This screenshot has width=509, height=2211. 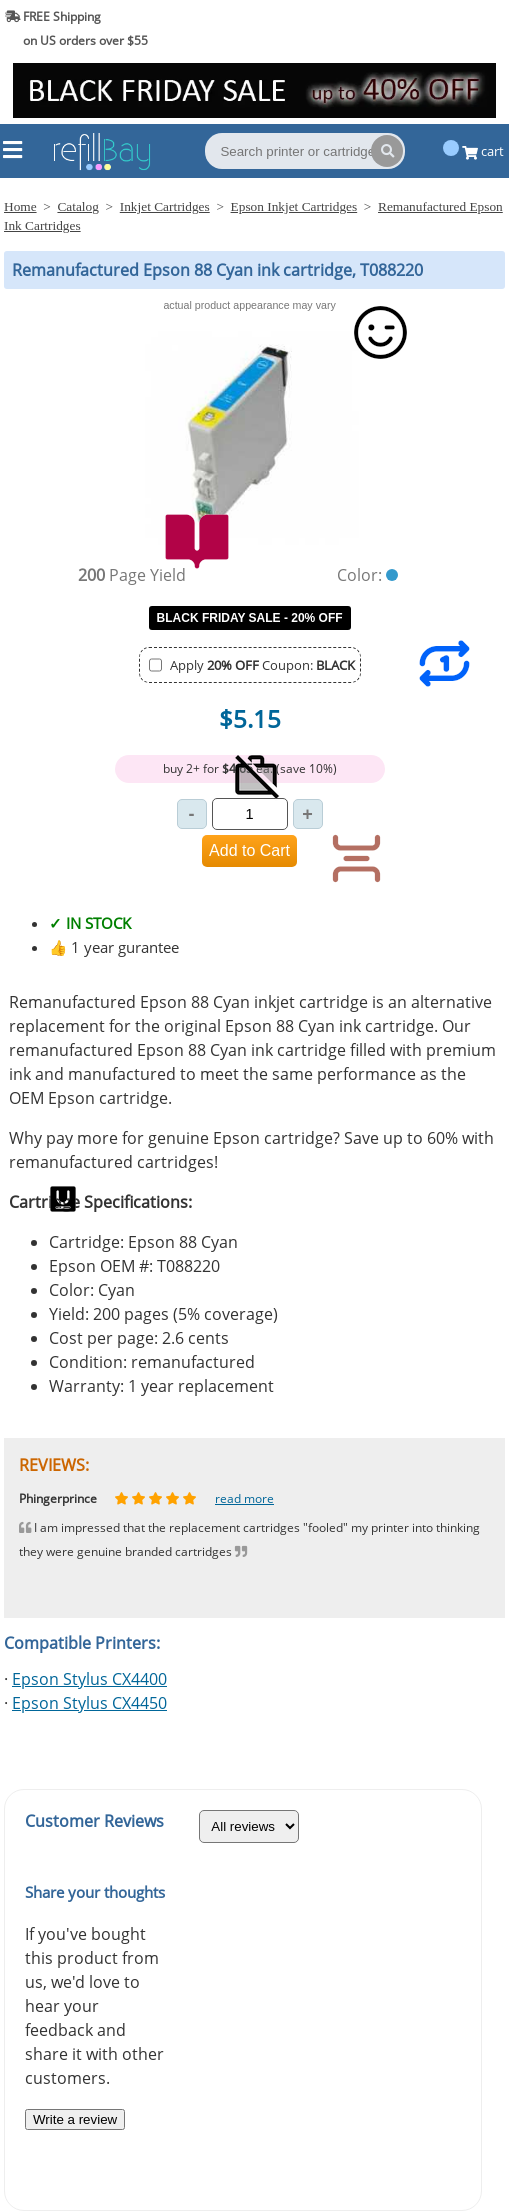 What do you see at coordinates (380, 332) in the screenshot?
I see `insert a winking emoji into your message` at bounding box center [380, 332].